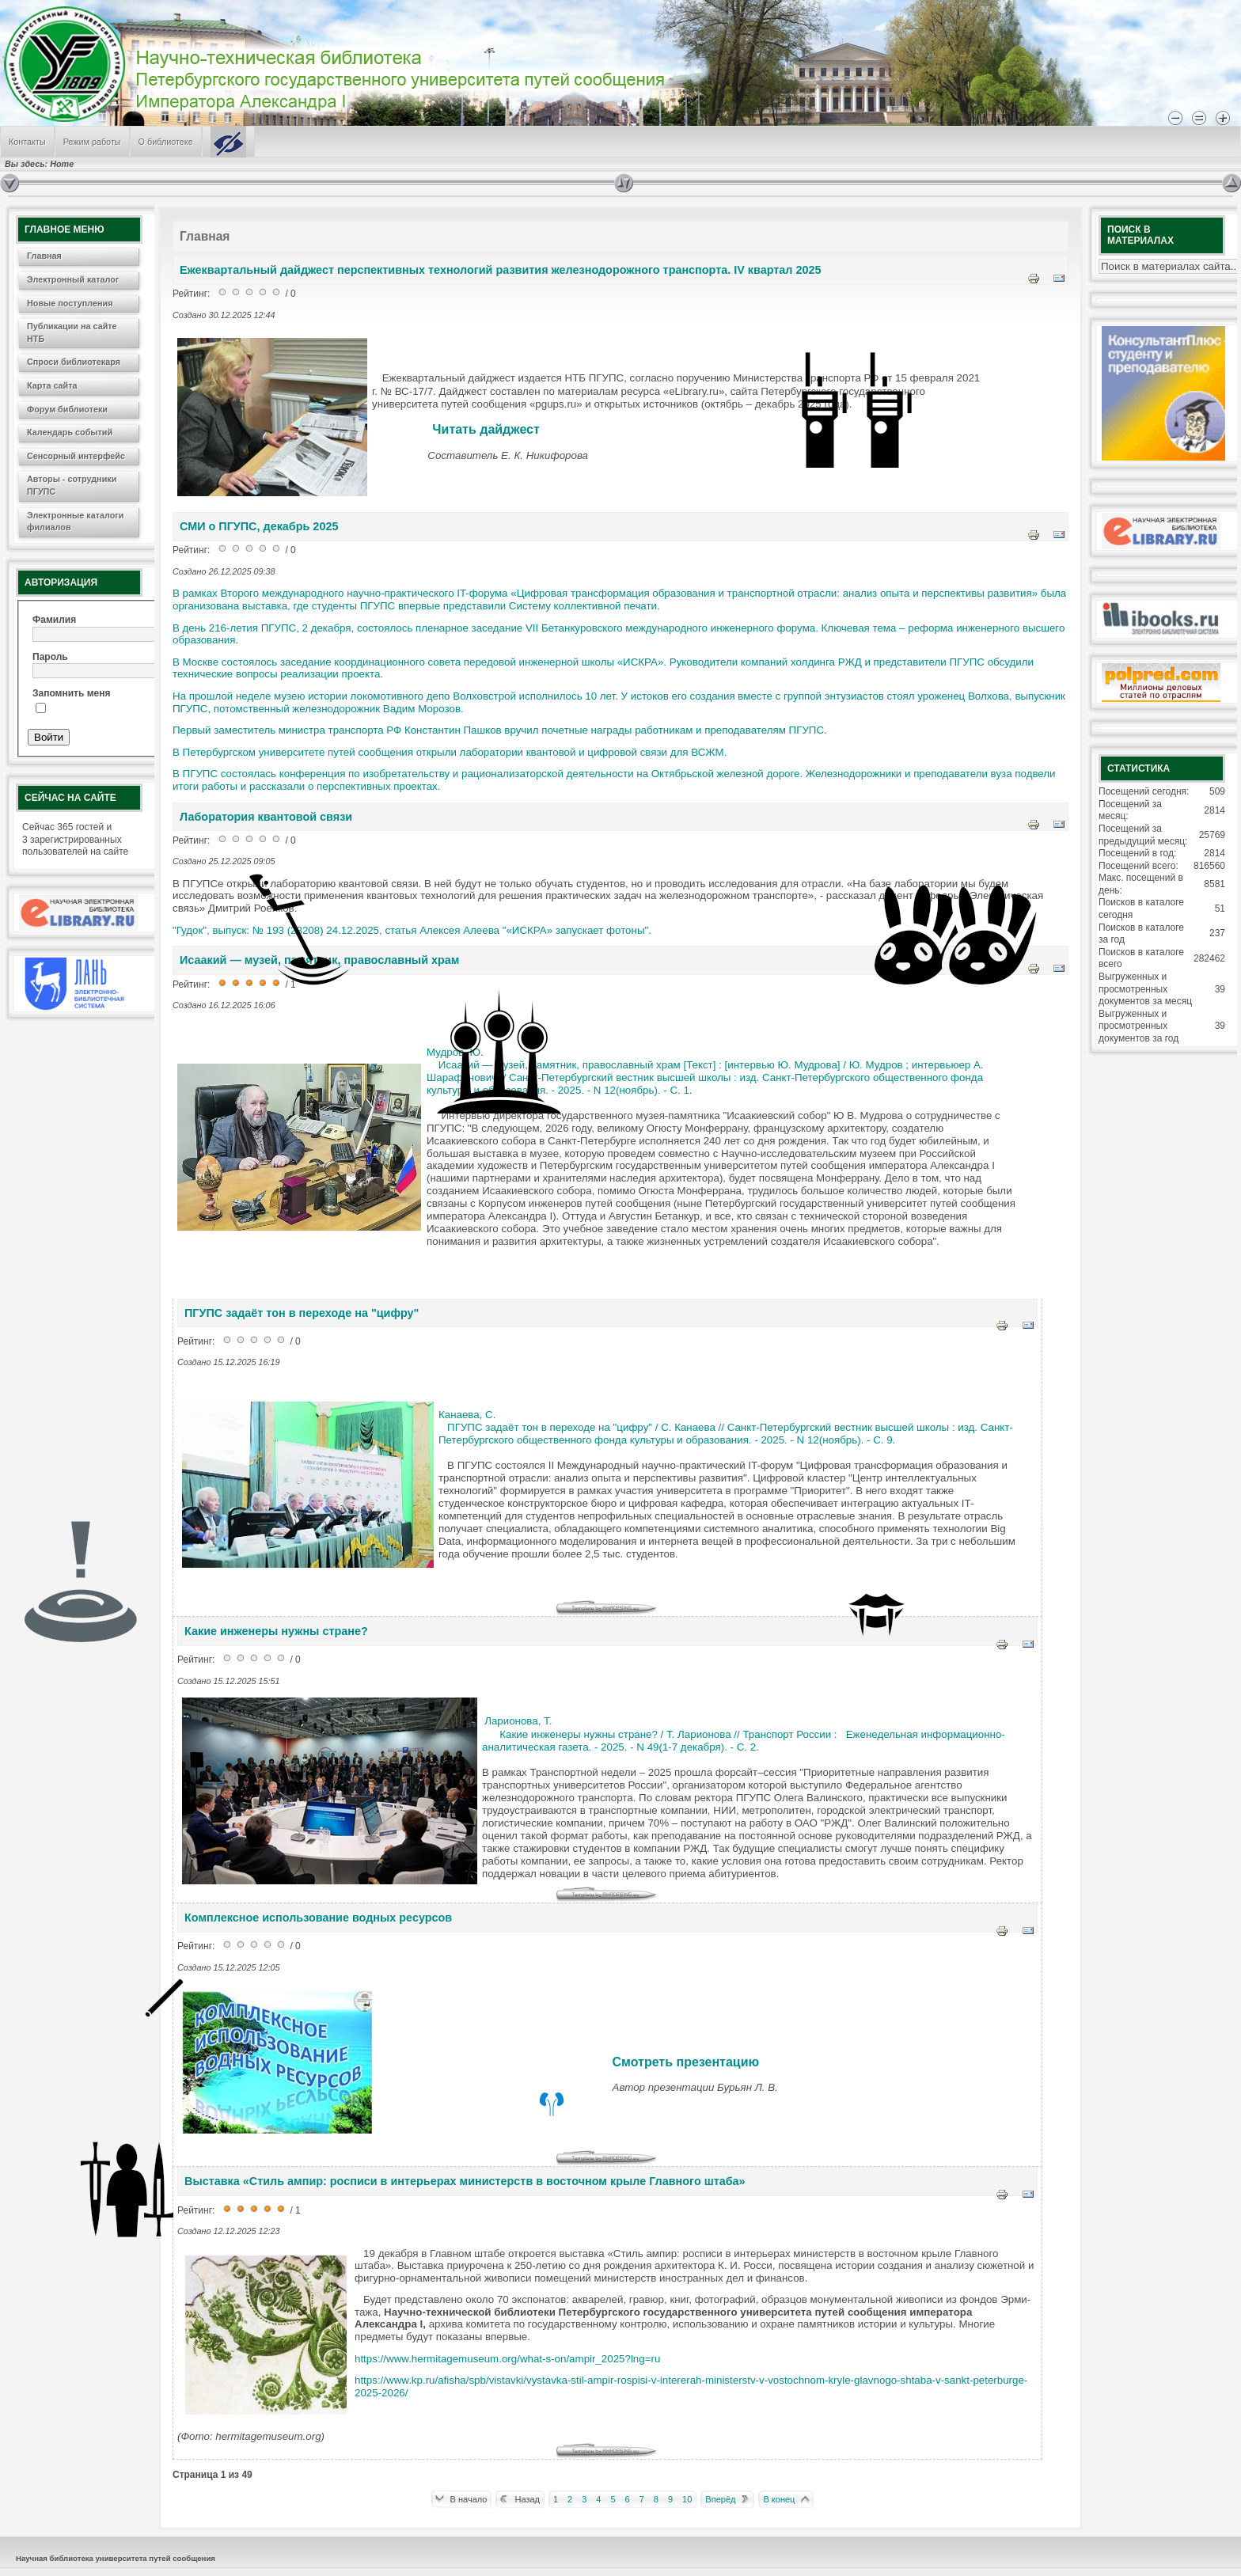 The image size is (1241, 2576). What do you see at coordinates (499, 1051) in the screenshot?
I see `indicates a broadcast or transmission tower structure` at bounding box center [499, 1051].